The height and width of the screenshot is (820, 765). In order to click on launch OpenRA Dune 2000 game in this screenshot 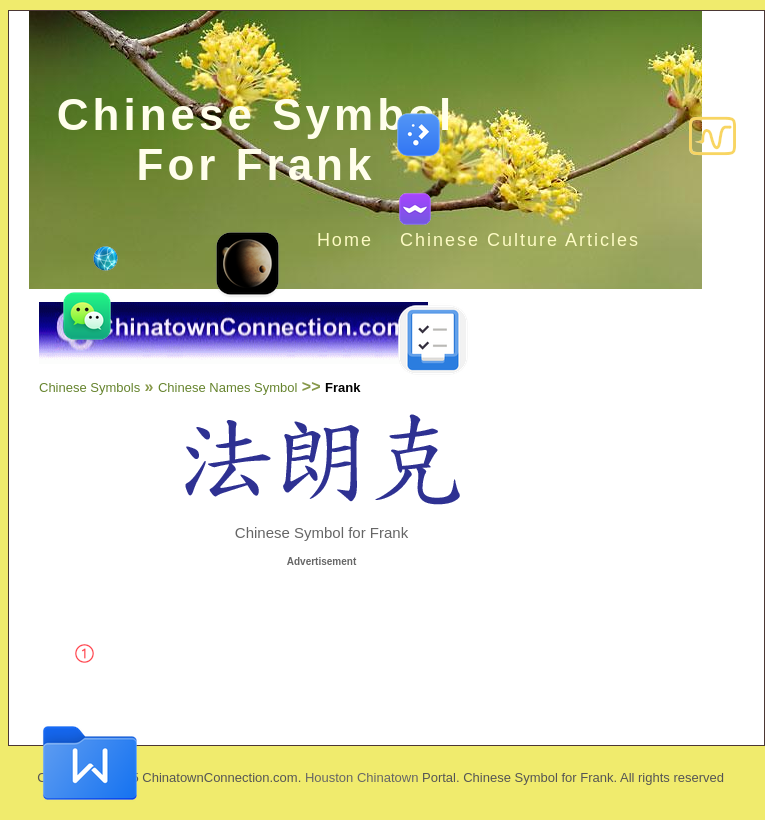, I will do `click(247, 263)`.